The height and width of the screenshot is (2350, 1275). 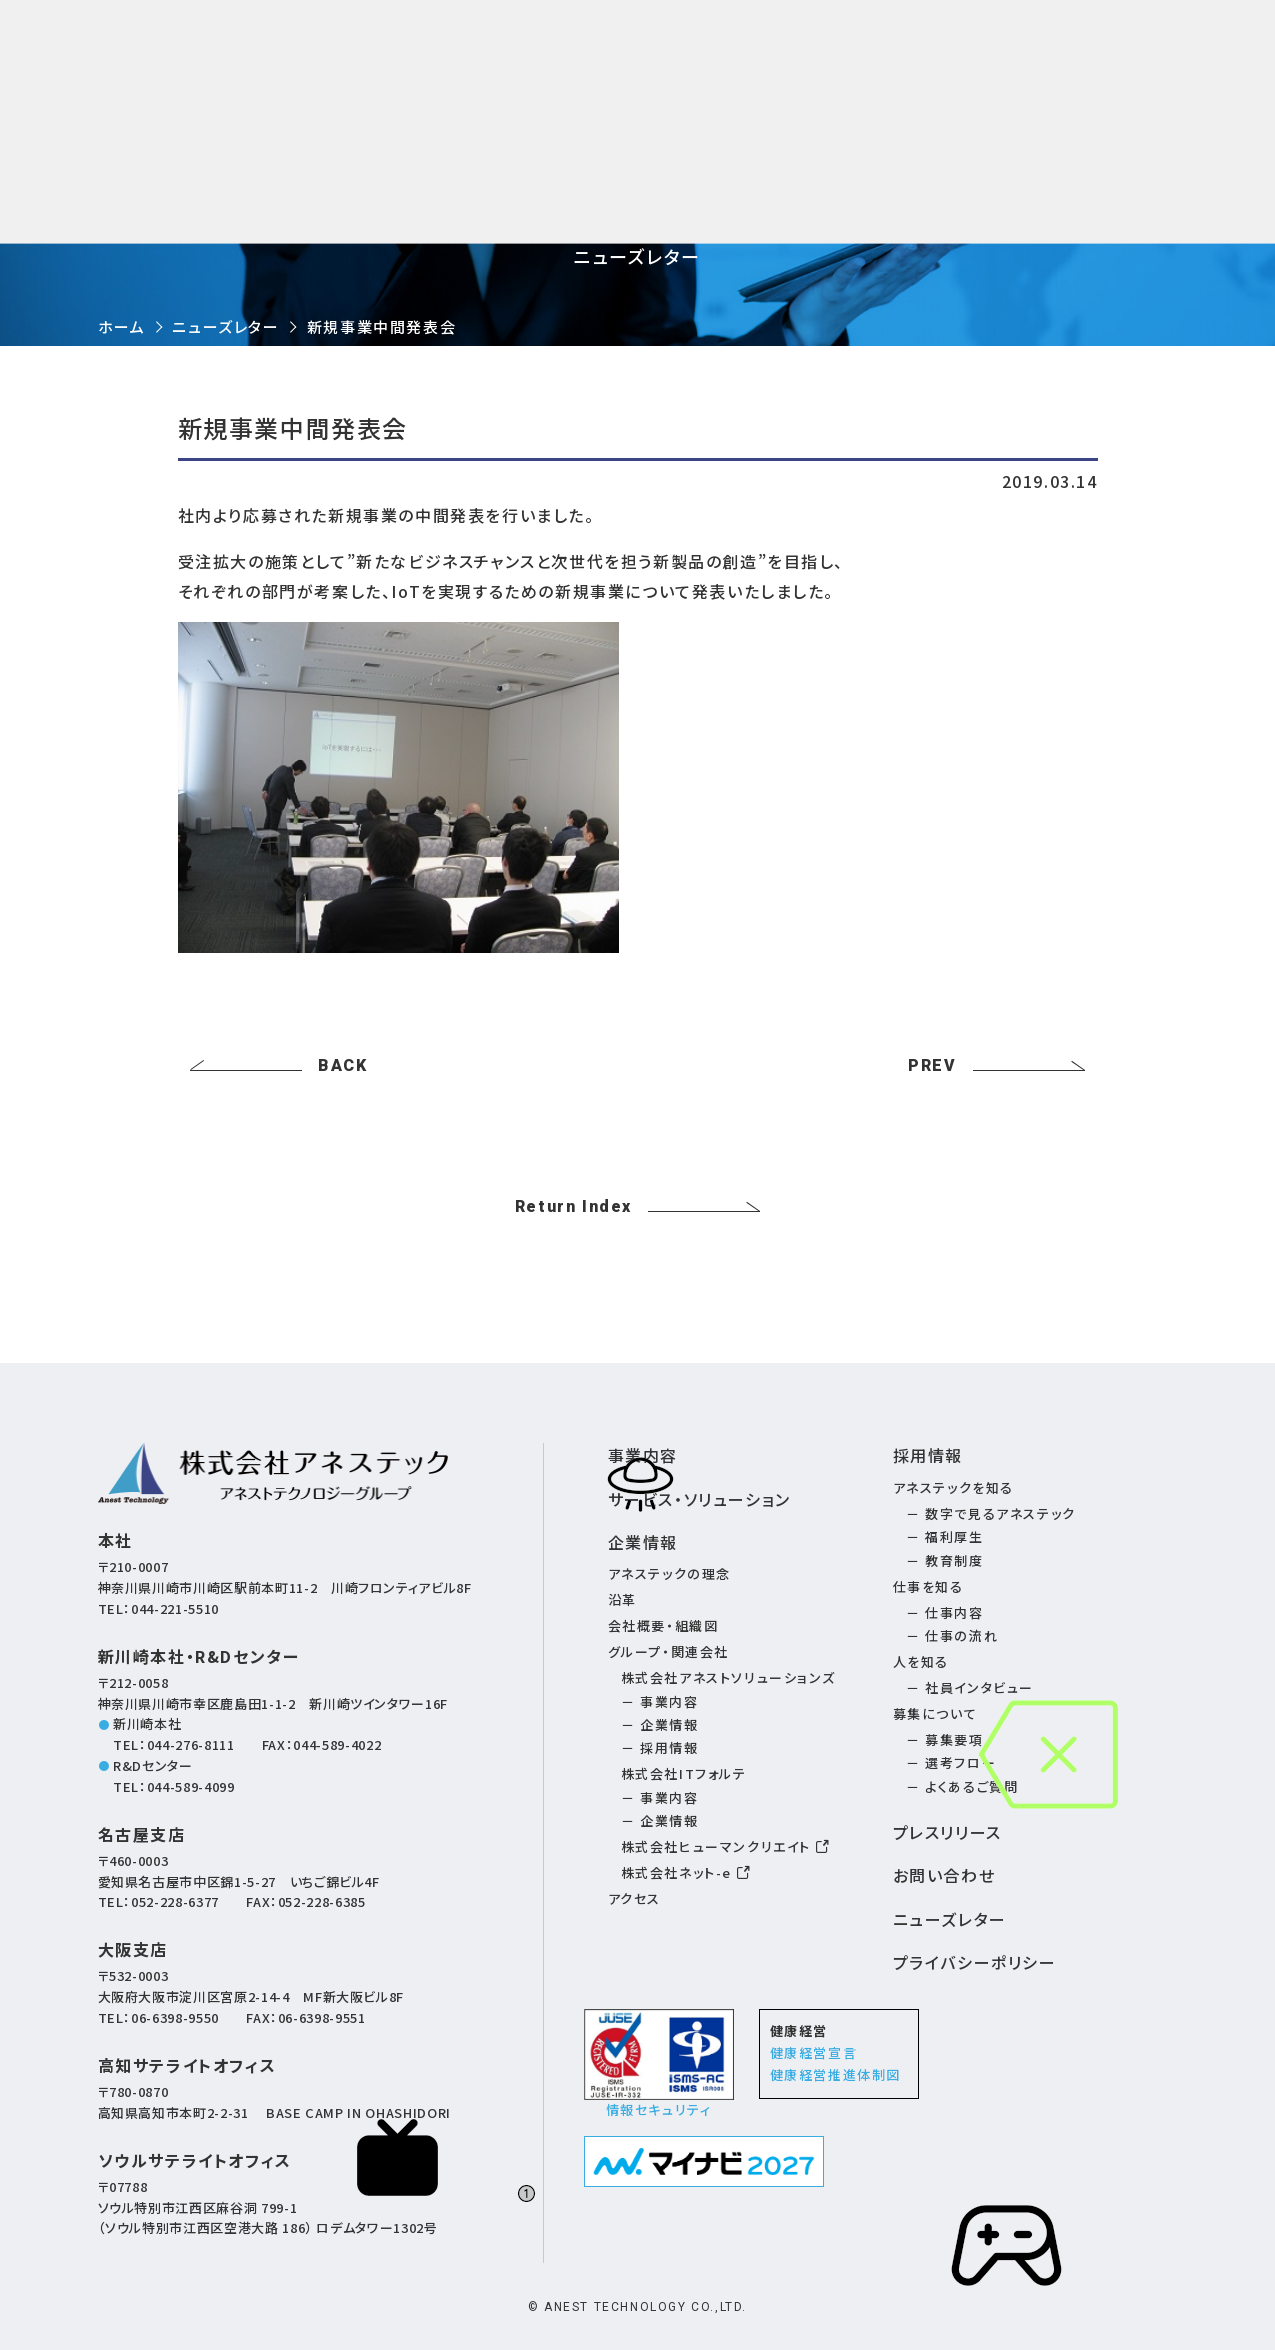 What do you see at coordinates (397, 2159) in the screenshot?
I see `access tv or display settings` at bounding box center [397, 2159].